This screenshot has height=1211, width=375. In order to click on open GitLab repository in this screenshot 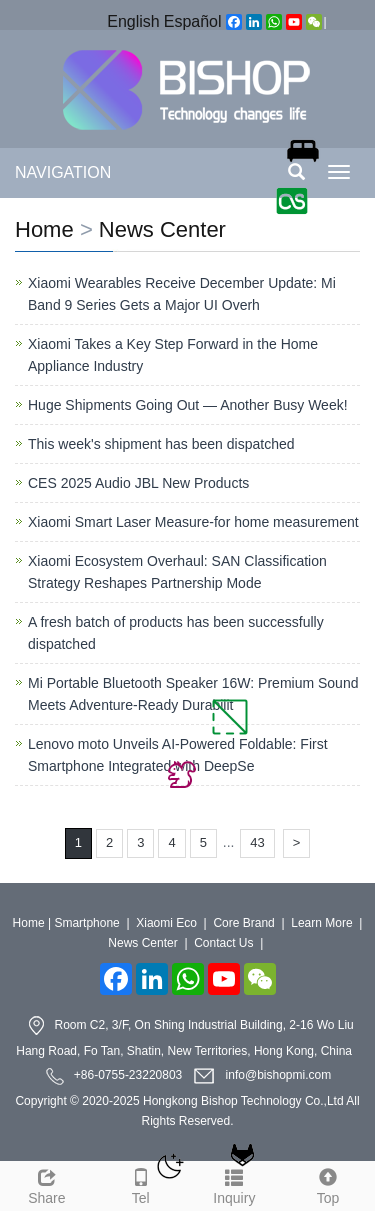, I will do `click(242, 1154)`.